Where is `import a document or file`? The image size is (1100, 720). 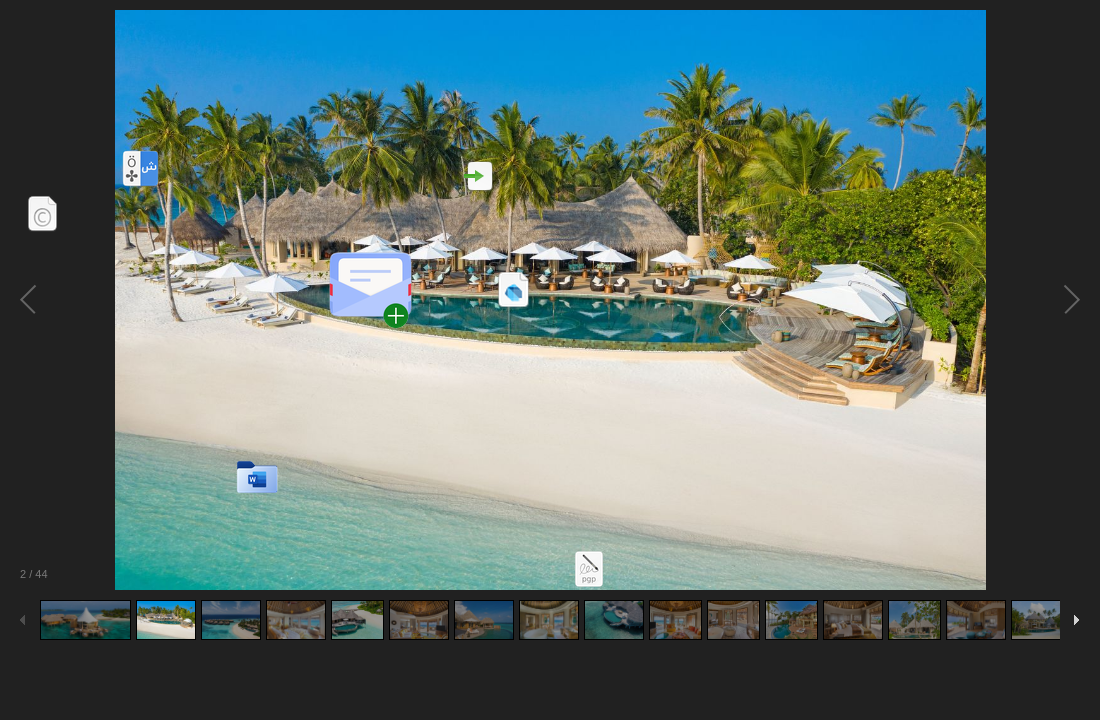 import a document or file is located at coordinates (480, 176).